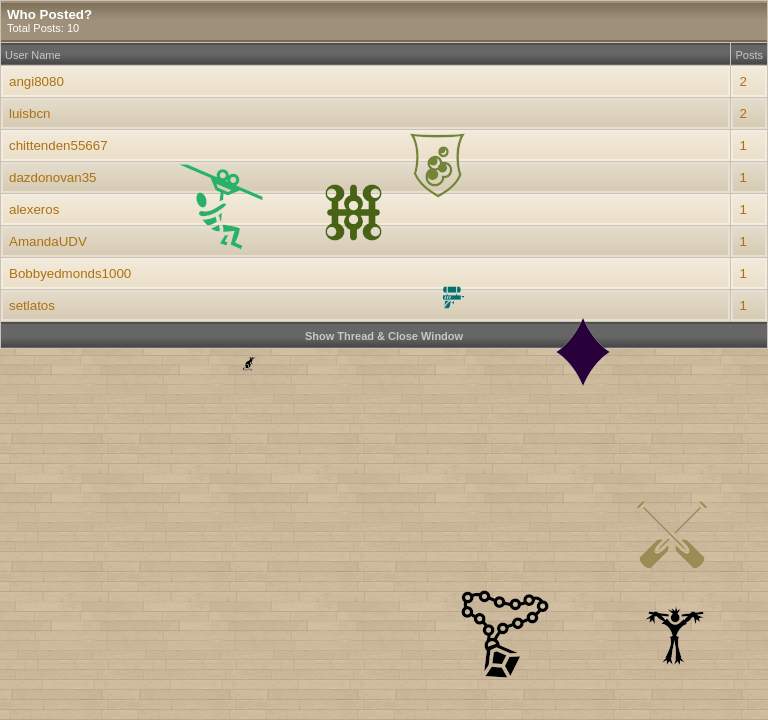  What do you see at coordinates (505, 634) in the screenshot?
I see `view equipped jewelry or accessories` at bounding box center [505, 634].